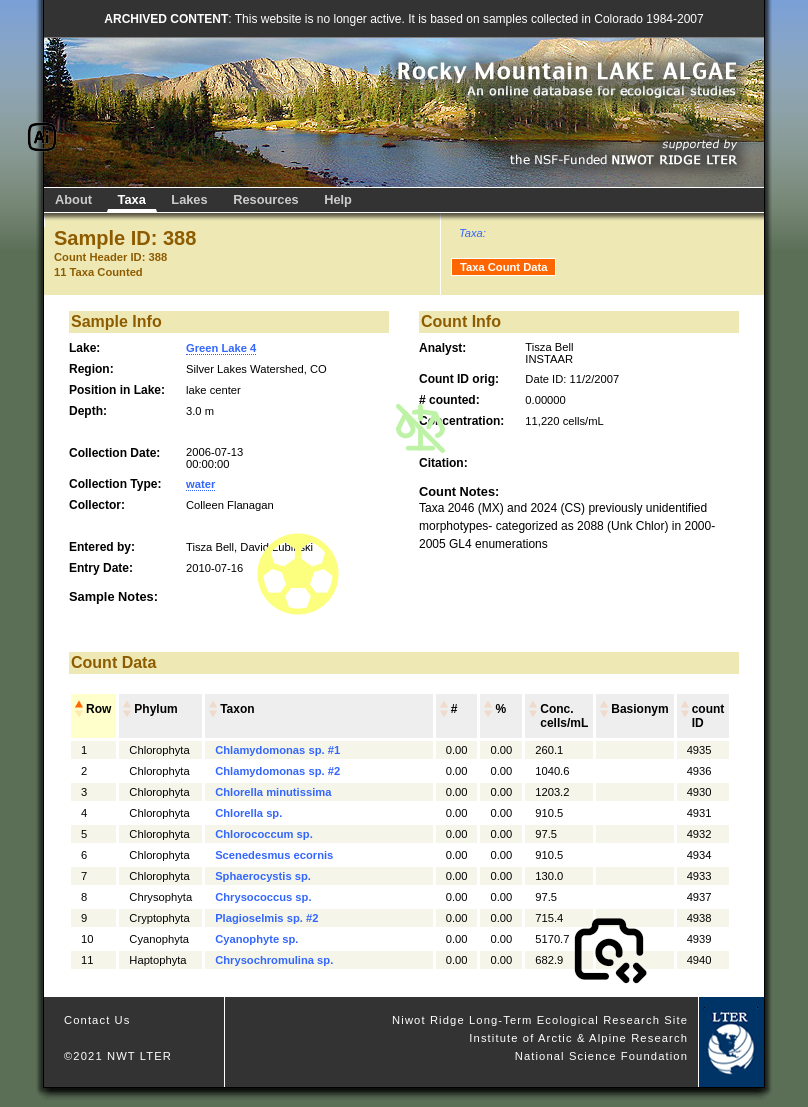  I want to click on open Adobe Illustrator, so click(42, 137).